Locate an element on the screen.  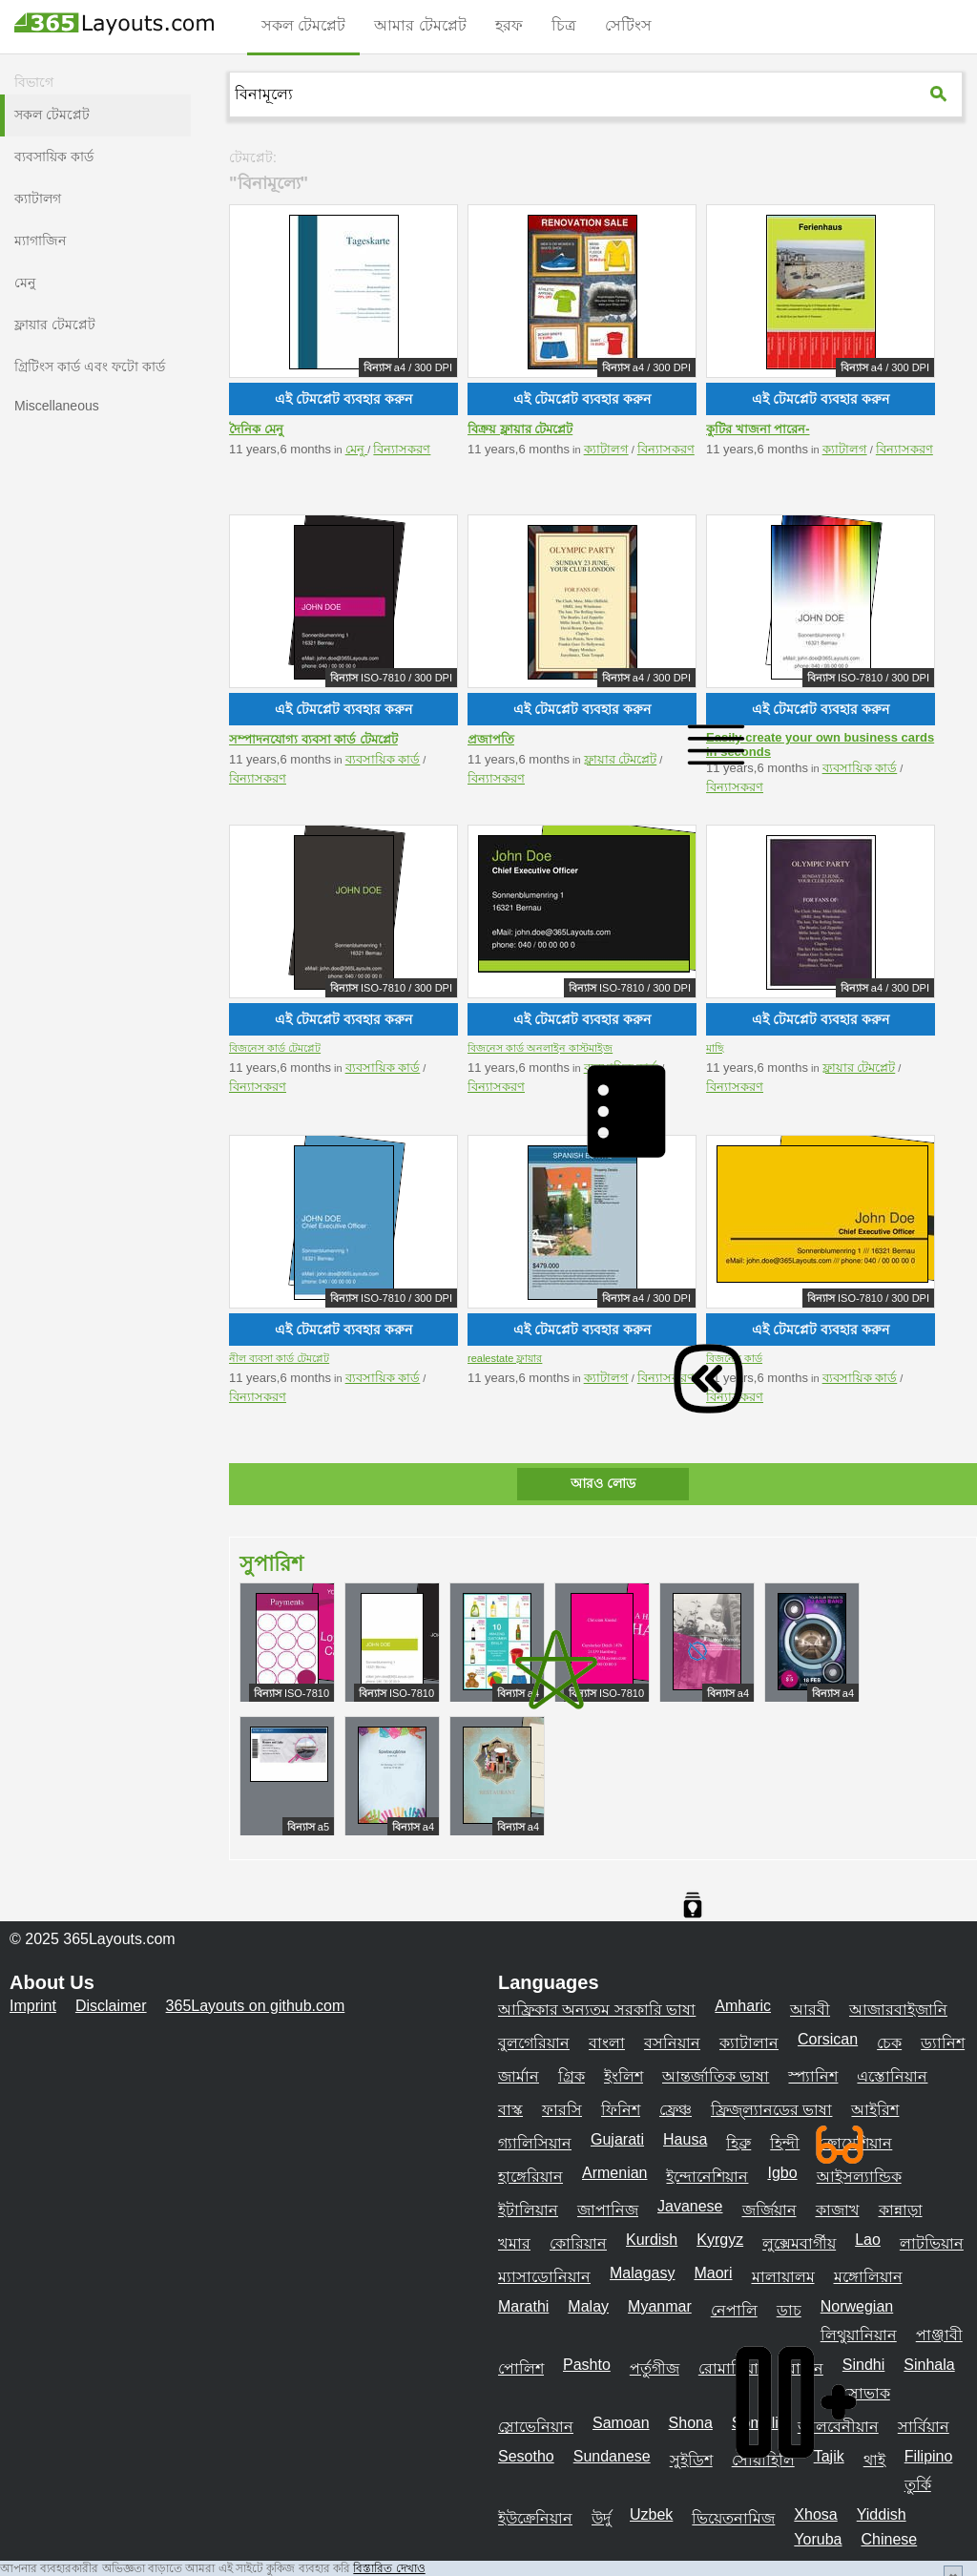
indicates a blocked or prohibited action is located at coordinates (697, 1651).